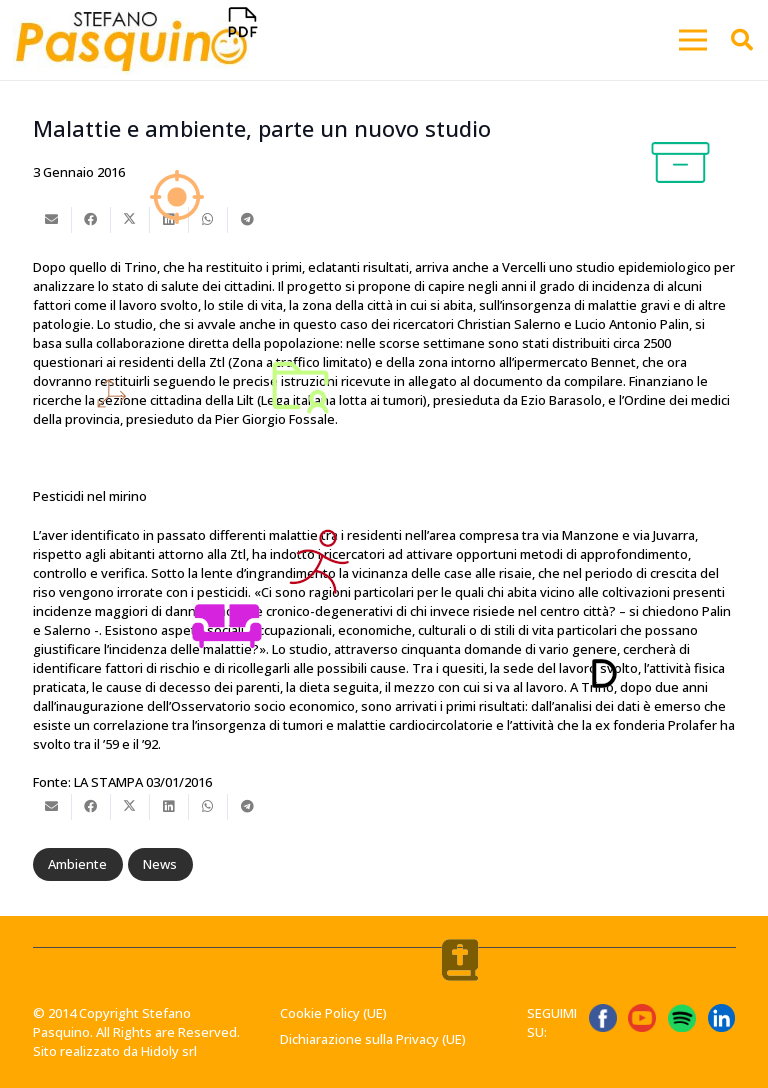 The width and height of the screenshot is (768, 1088). Describe the element at coordinates (604, 673) in the screenshot. I see `represents the letter D in text or keyboard input` at that location.